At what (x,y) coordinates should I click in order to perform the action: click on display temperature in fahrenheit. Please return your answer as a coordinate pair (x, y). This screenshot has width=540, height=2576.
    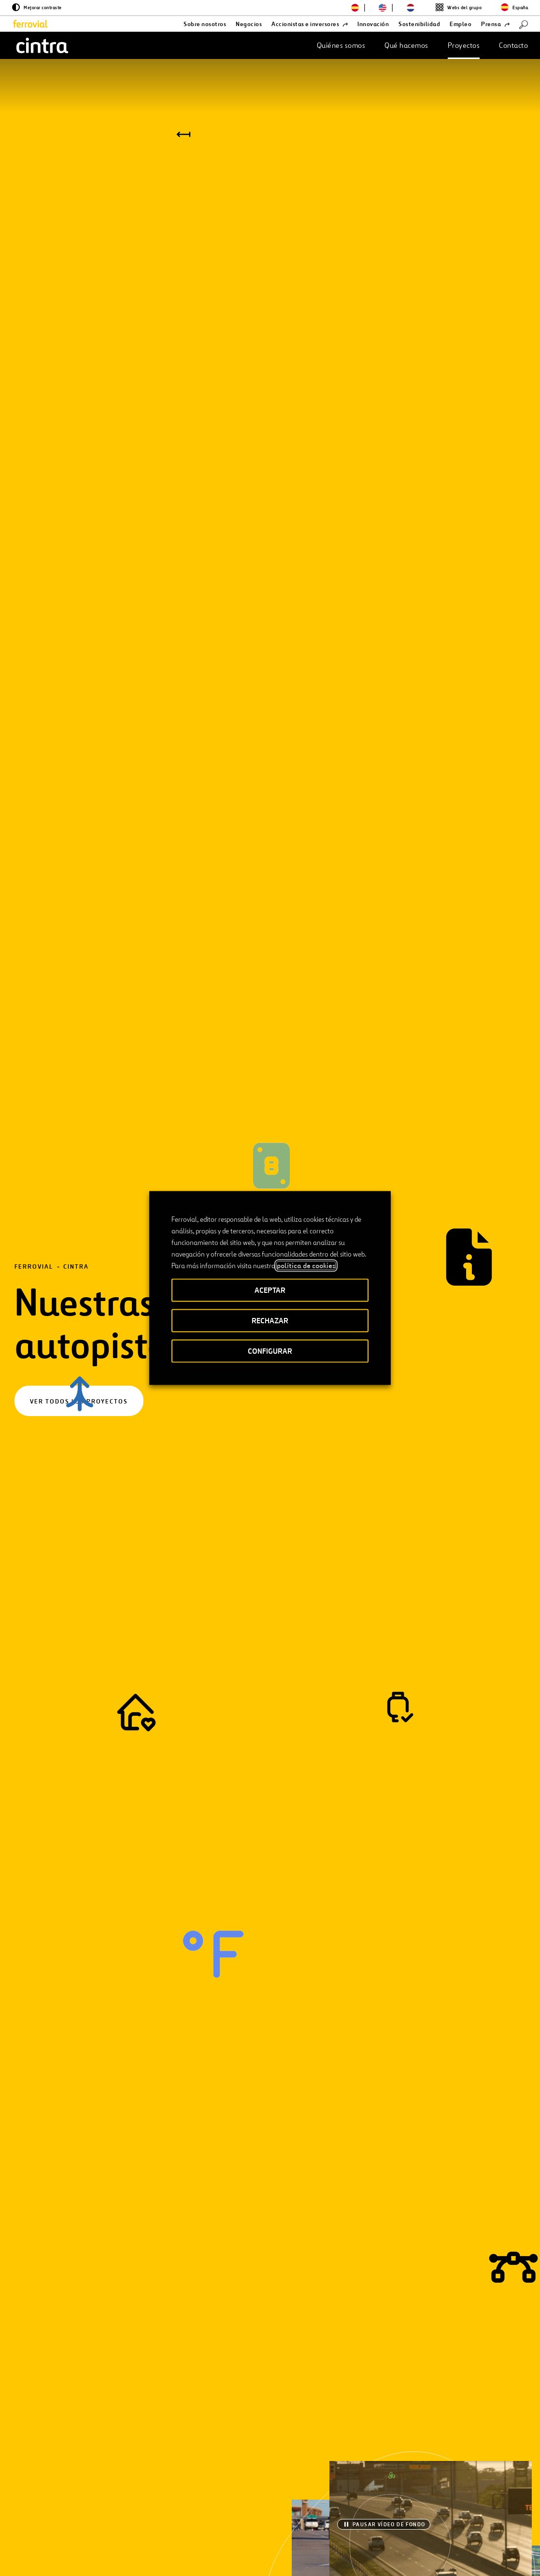
    Looking at the image, I should click on (213, 1954).